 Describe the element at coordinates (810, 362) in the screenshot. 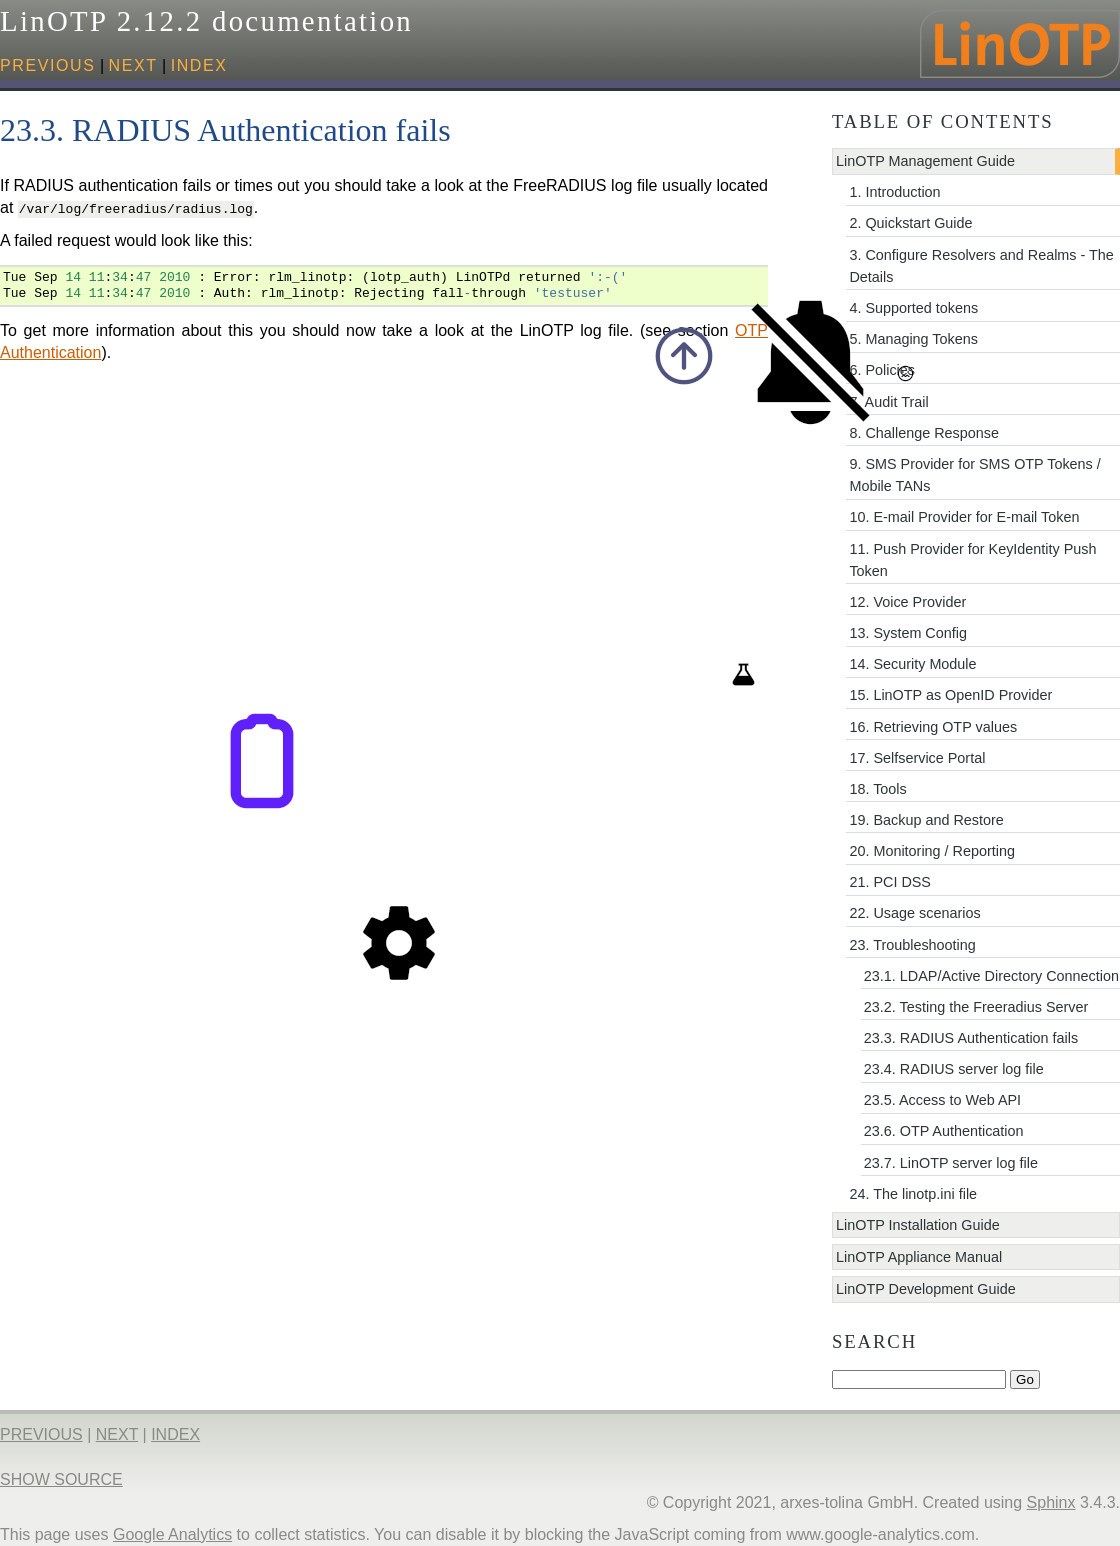

I see `mute notifications` at that location.